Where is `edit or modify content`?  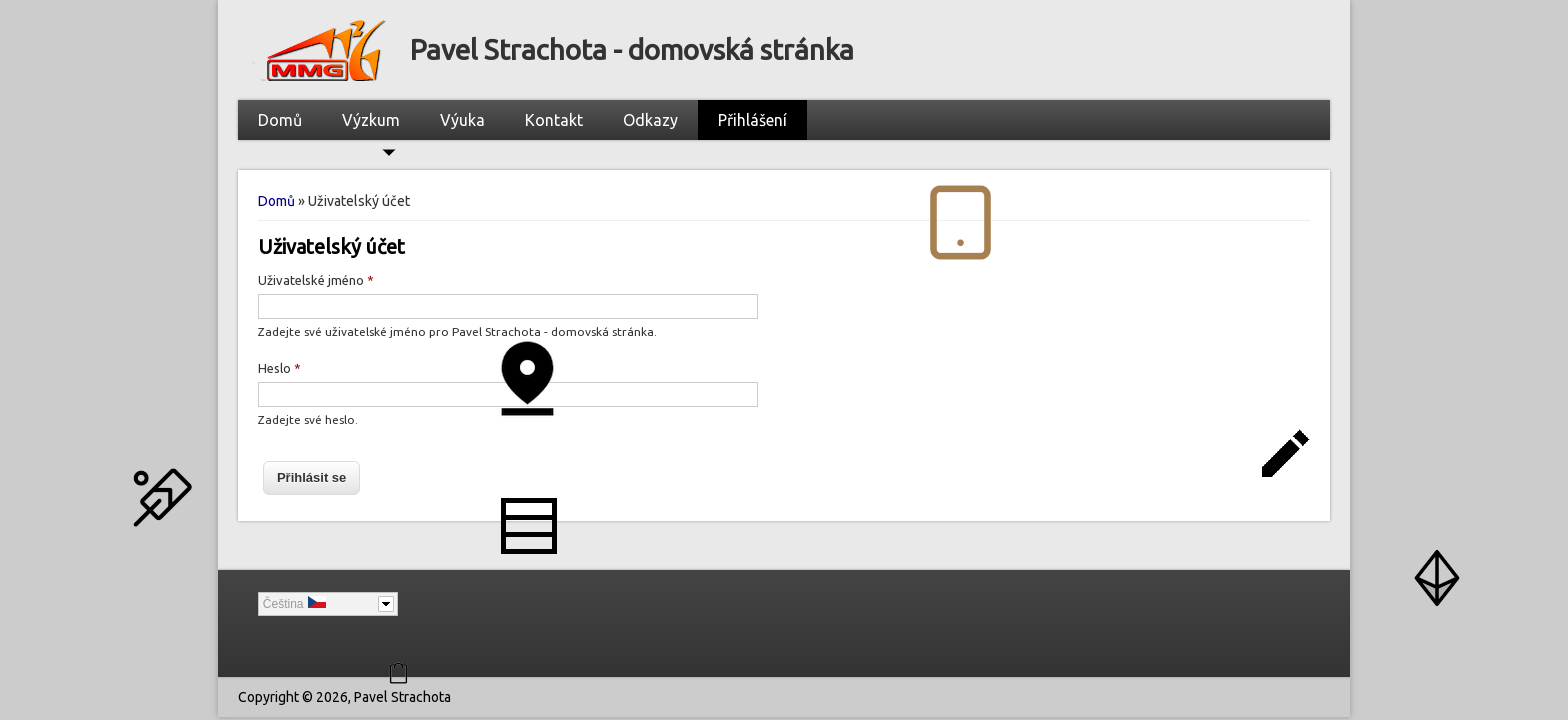
edit or modify content is located at coordinates (1285, 454).